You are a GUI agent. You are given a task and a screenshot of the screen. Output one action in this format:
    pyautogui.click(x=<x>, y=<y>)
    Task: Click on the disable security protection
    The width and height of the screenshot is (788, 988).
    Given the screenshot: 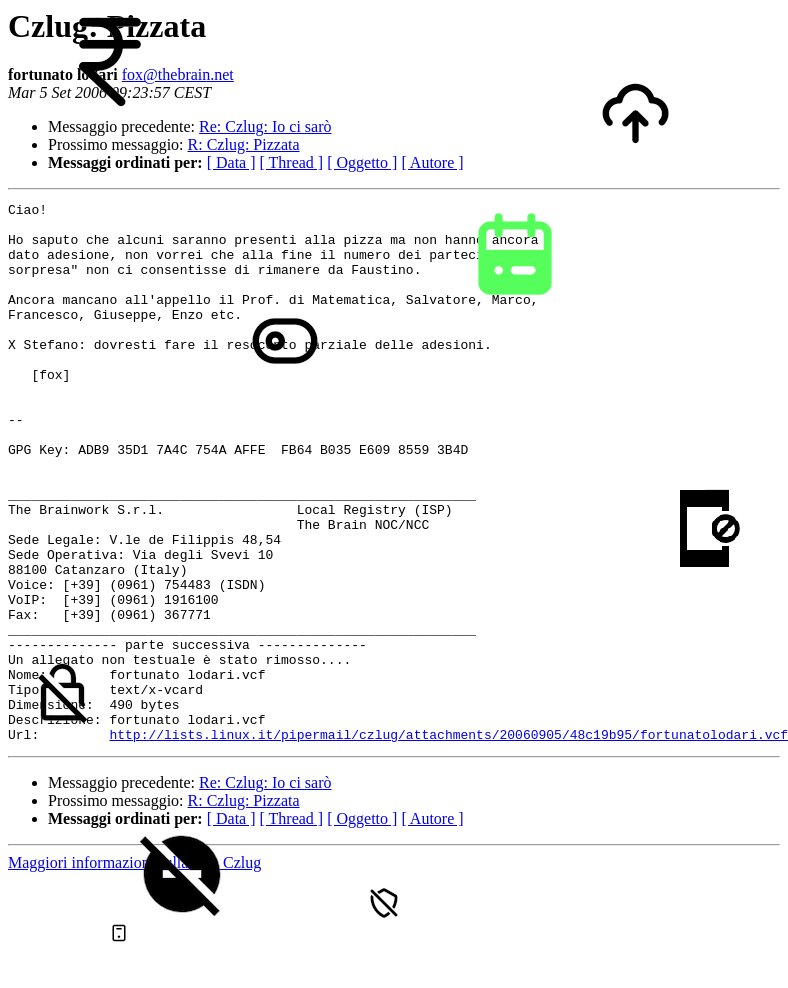 What is the action you would take?
    pyautogui.click(x=384, y=903)
    